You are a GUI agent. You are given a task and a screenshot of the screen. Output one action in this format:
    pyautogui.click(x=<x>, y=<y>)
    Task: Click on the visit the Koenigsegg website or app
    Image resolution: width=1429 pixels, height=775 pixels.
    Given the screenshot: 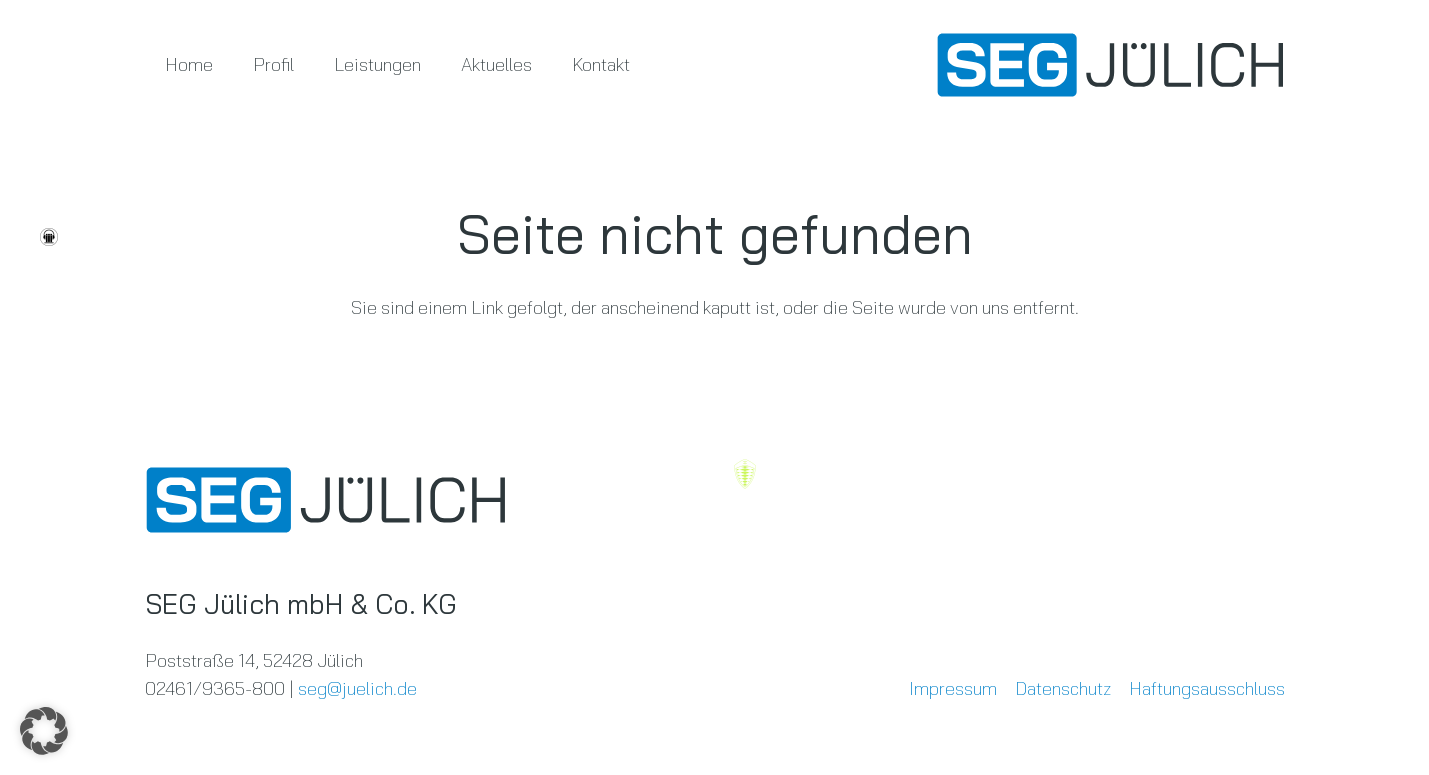 What is the action you would take?
    pyautogui.click(x=745, y=474)
    